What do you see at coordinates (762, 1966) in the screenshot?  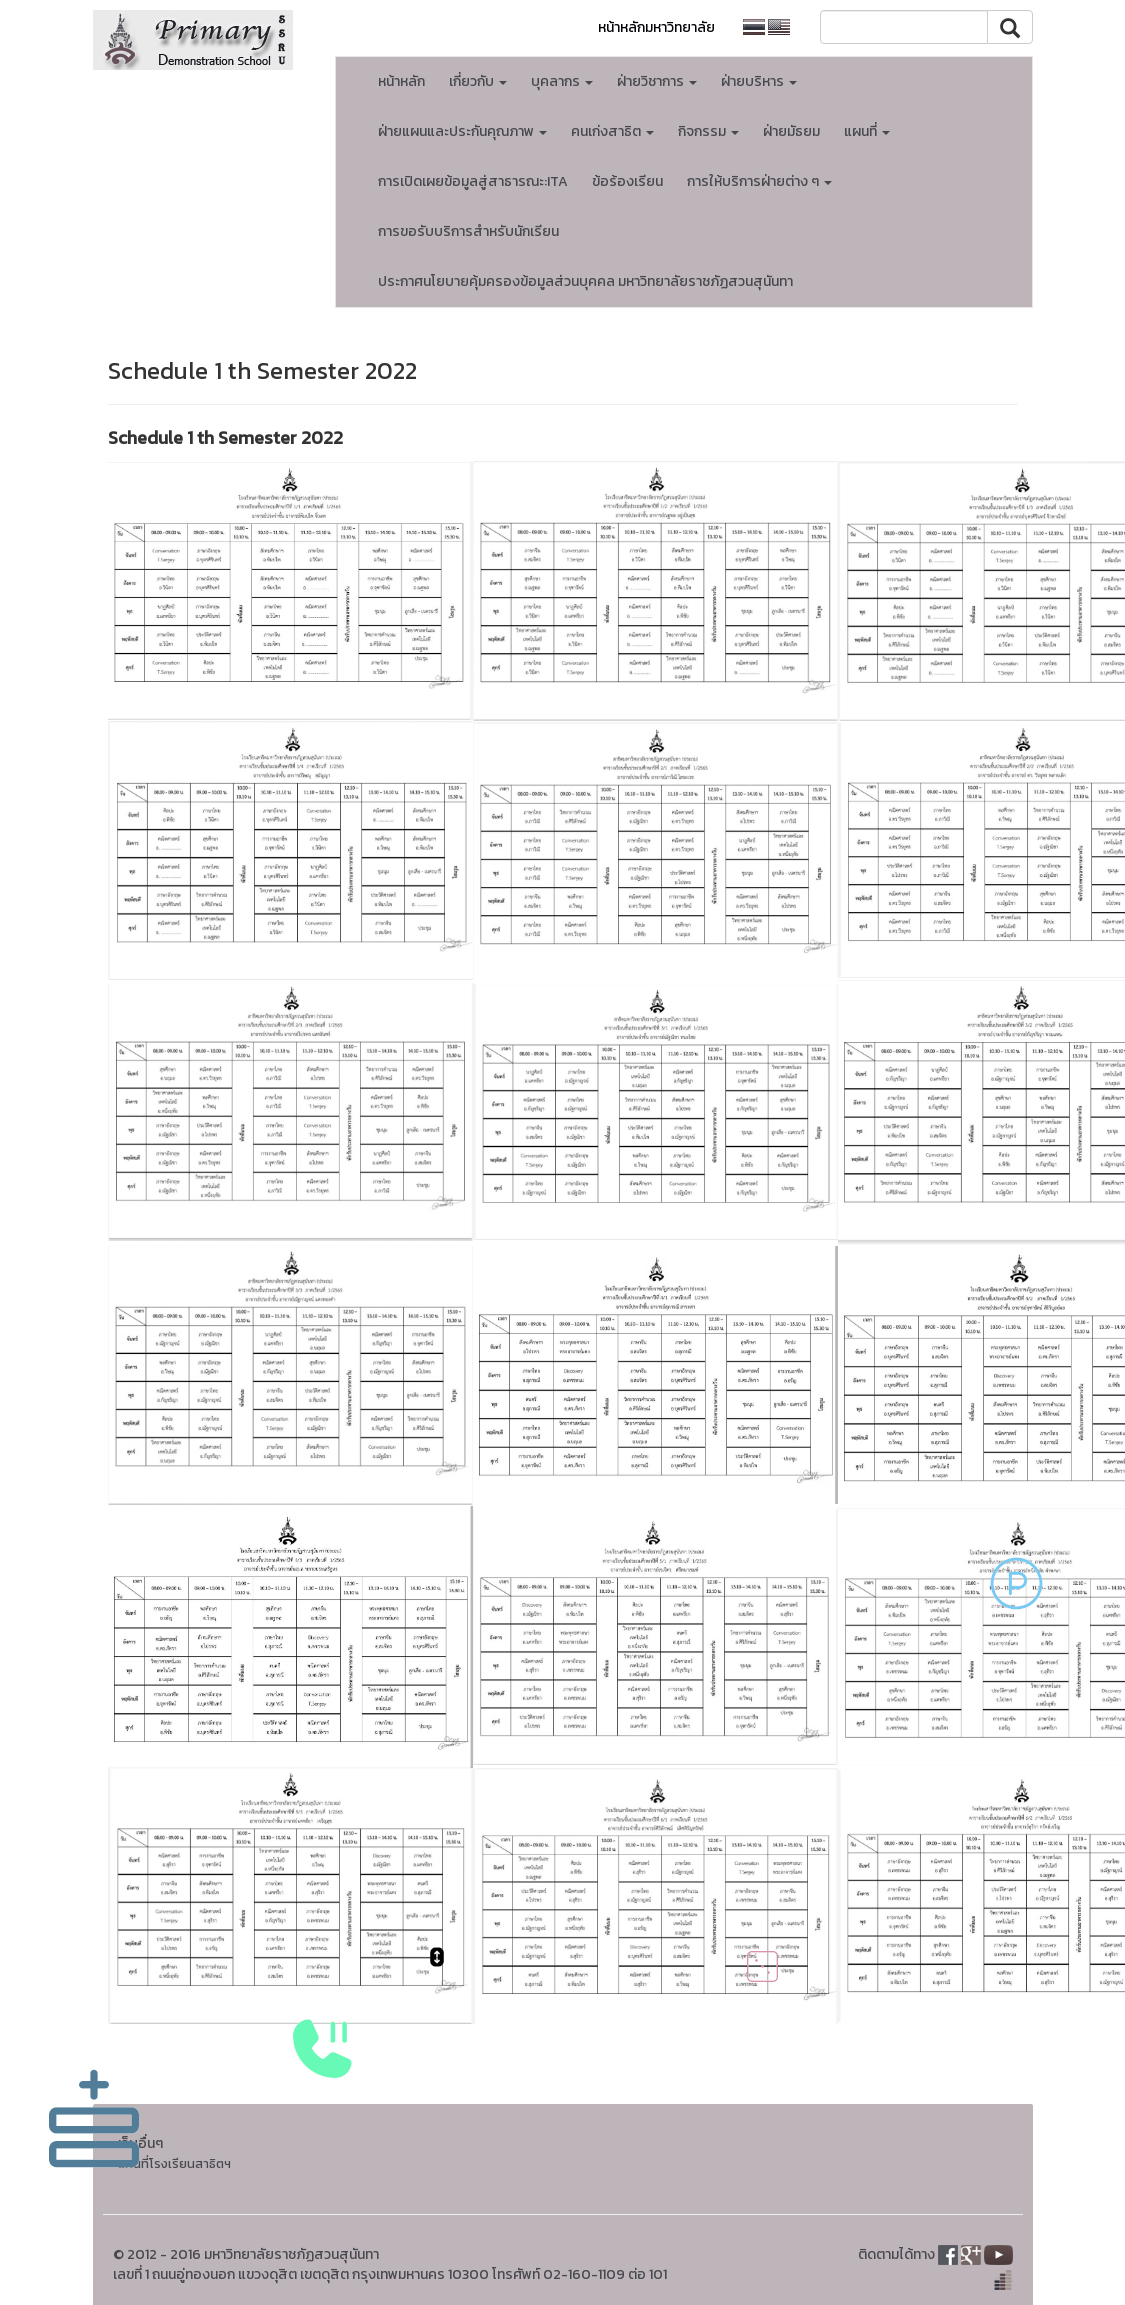 I see `roll or randomize a selection` at bounding box center [762, 1966].